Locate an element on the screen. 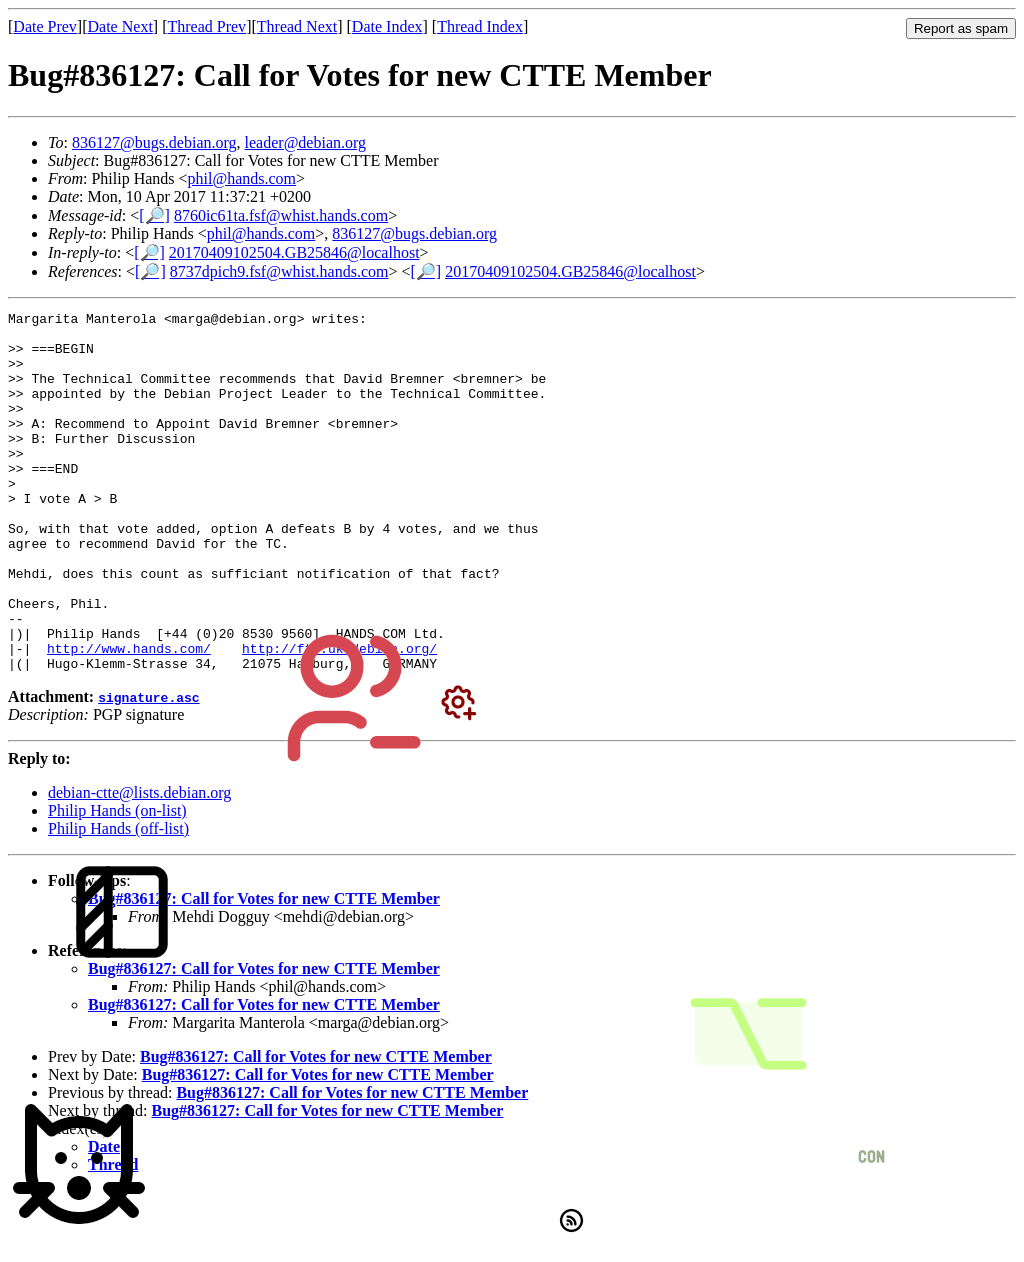 This screenshot has height=1262, width=1024. remove a member from the group is located at coordinates (351, 698).